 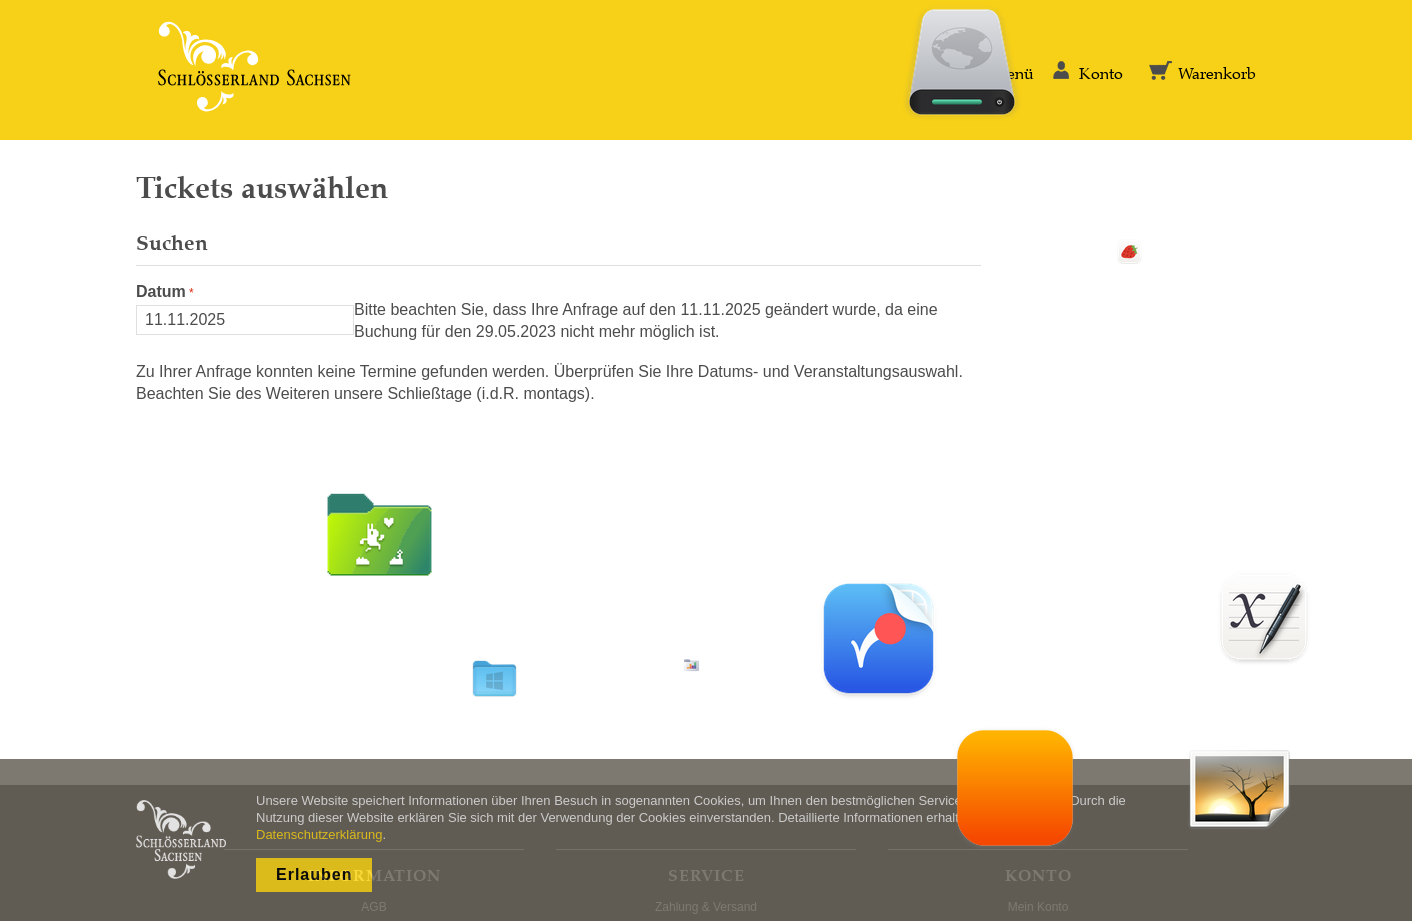 What do you see at coordinates (379, 537) in the screenshot?
I see `open your gamejolt games folder` at bounding box center [379, 537].